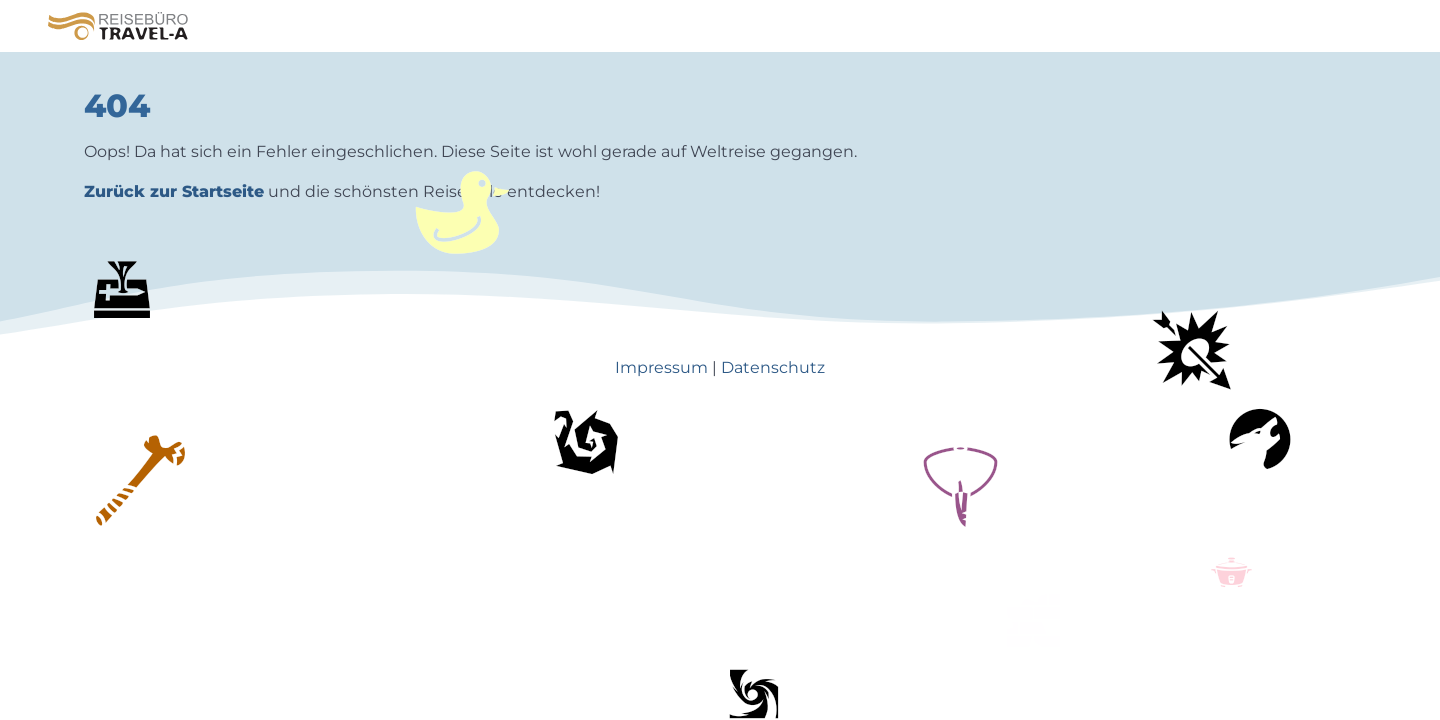  What do you see at coordinates (960, 486) in the screenshot?
I see `equip a feather necklace accessory` at bounding box center [960, 486].